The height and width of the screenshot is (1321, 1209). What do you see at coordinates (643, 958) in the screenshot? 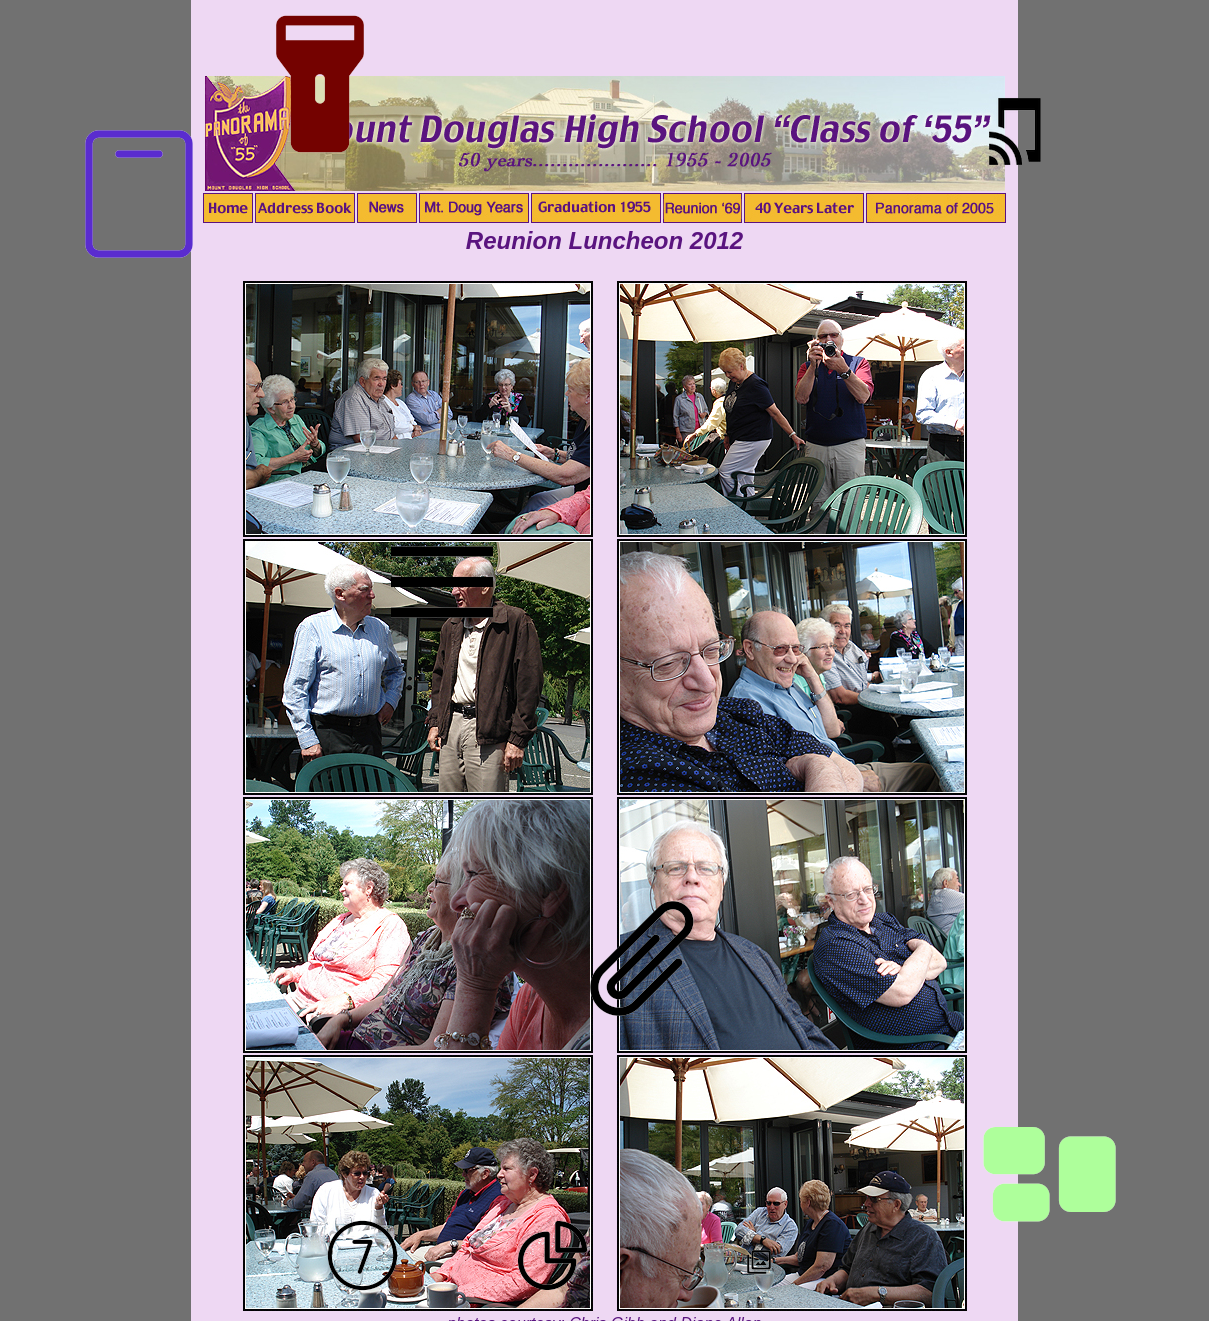
I see `attach a file to your message` at bounding box center [643, 958].